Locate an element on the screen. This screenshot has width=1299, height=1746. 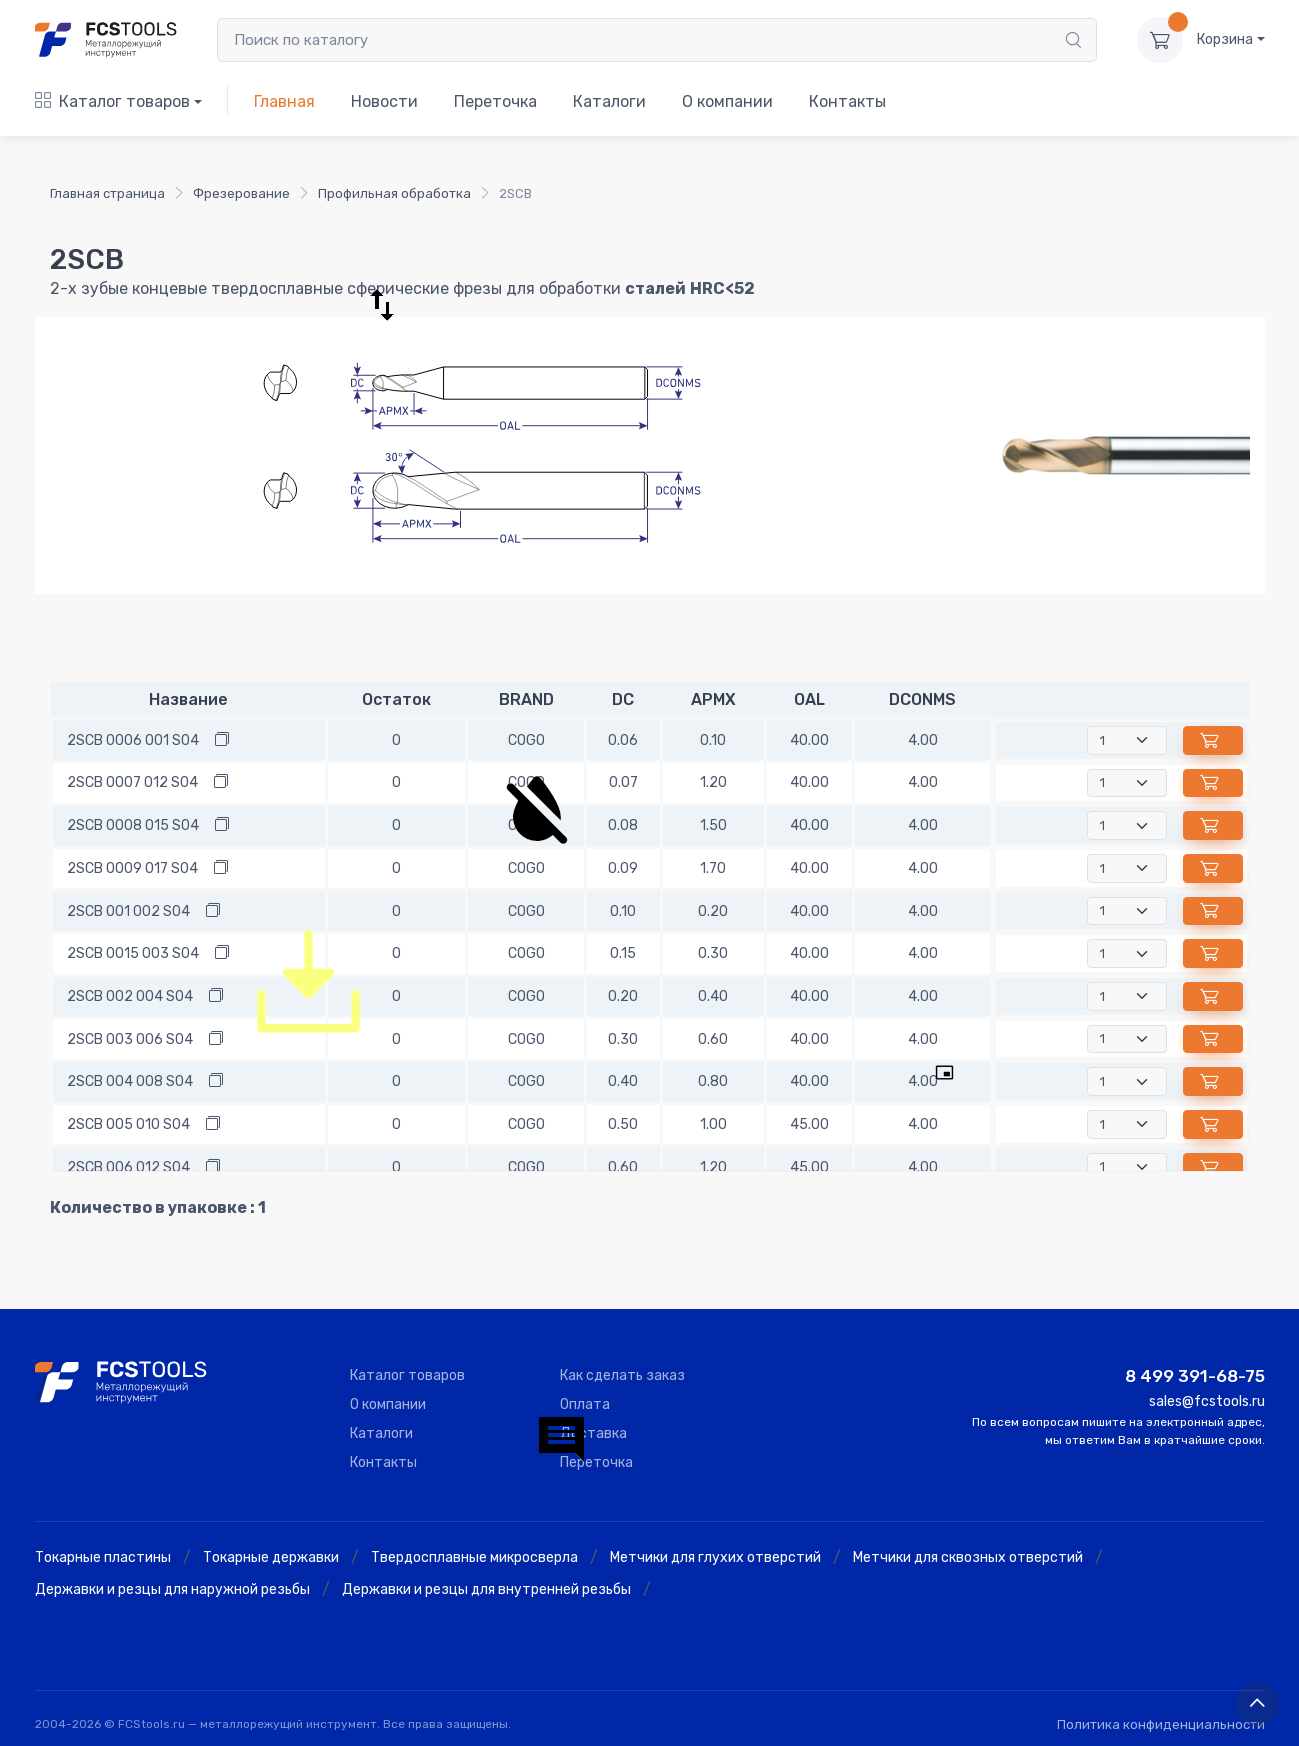
reset or remove color formatting is located at coordinates (537, 809).